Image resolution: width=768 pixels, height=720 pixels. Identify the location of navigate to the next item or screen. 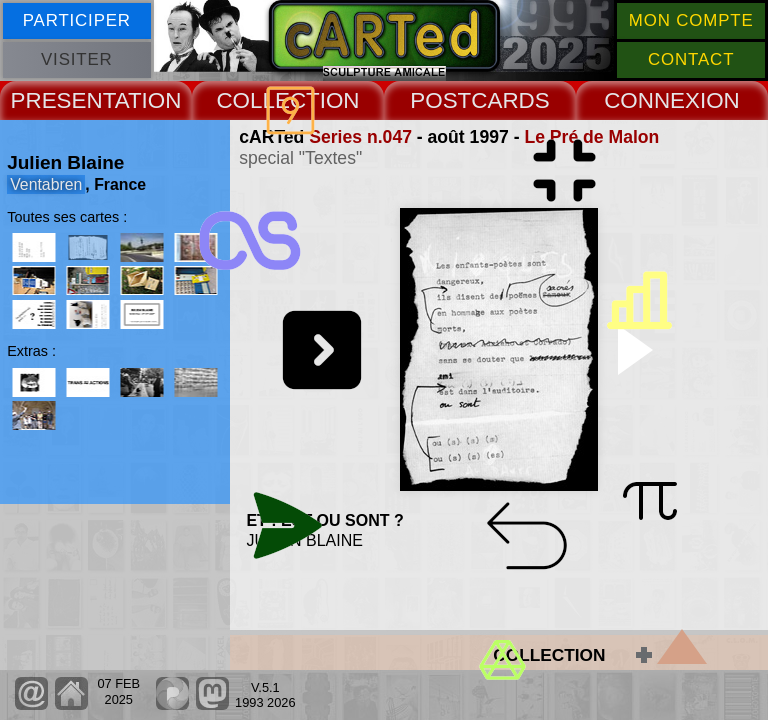
(322, 350).